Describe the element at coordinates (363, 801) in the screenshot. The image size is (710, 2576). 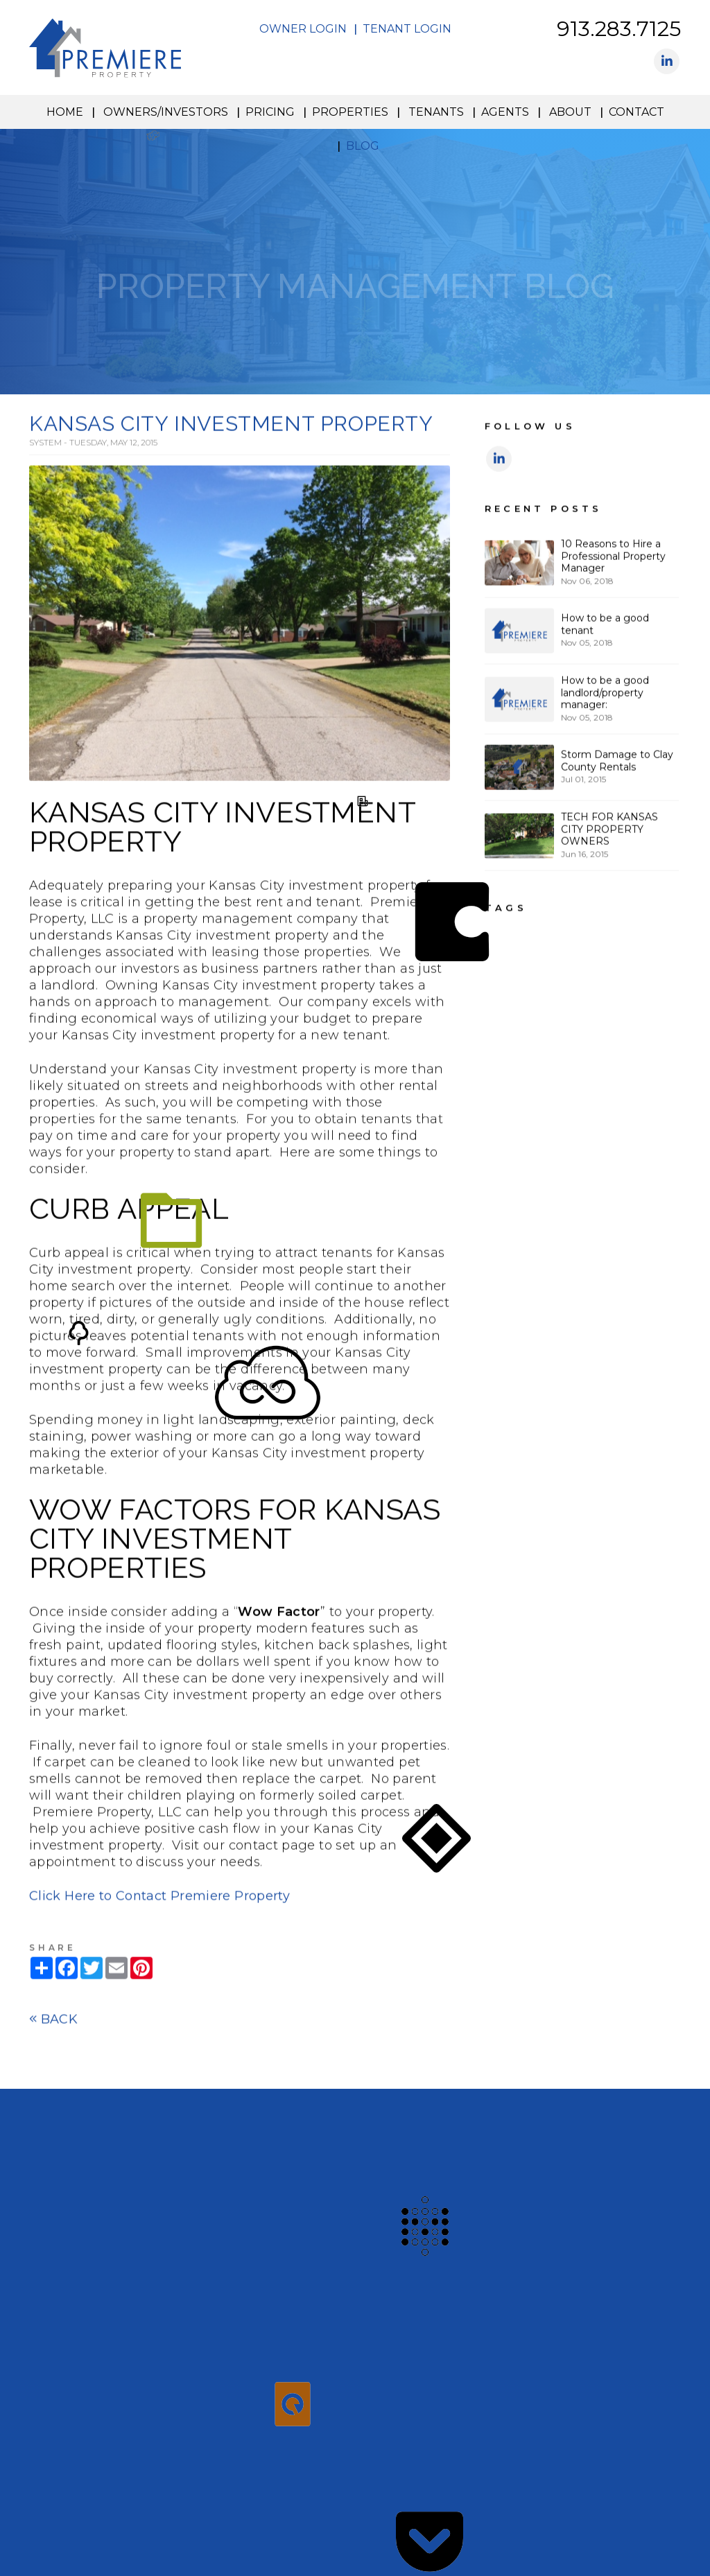
I see `view news articles` at that location.